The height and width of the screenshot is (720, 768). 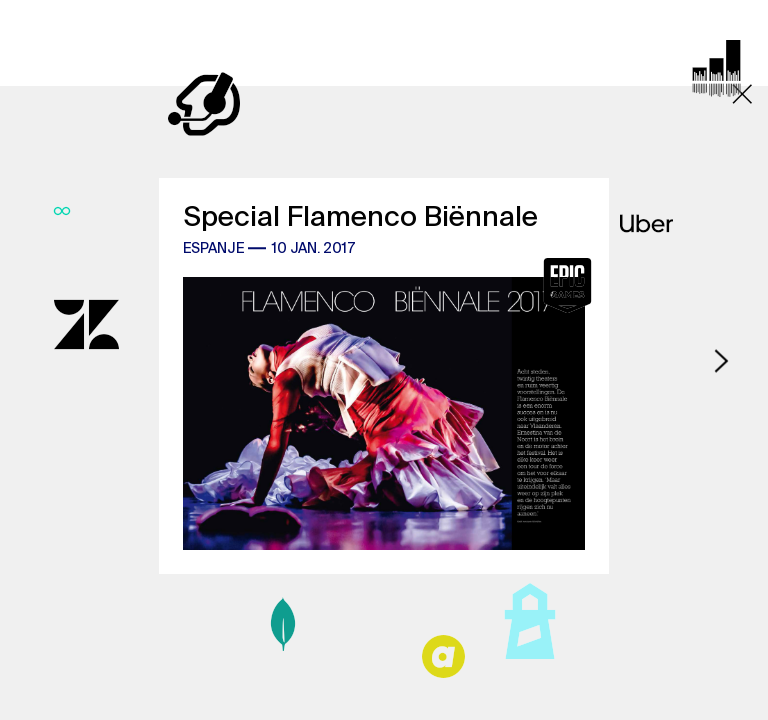 I want to click on open the AirAsia app, so click(x=443, y=656).